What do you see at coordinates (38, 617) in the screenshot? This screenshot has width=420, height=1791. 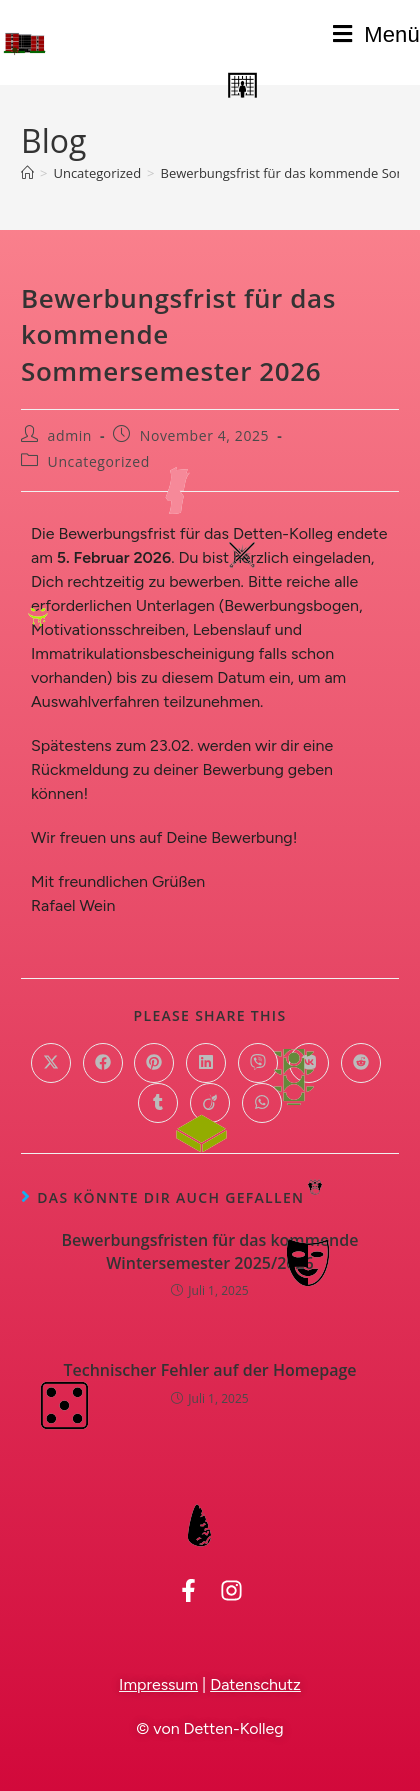 I see `indicates a delicious or tempting item` at bounding box center [38, 617].